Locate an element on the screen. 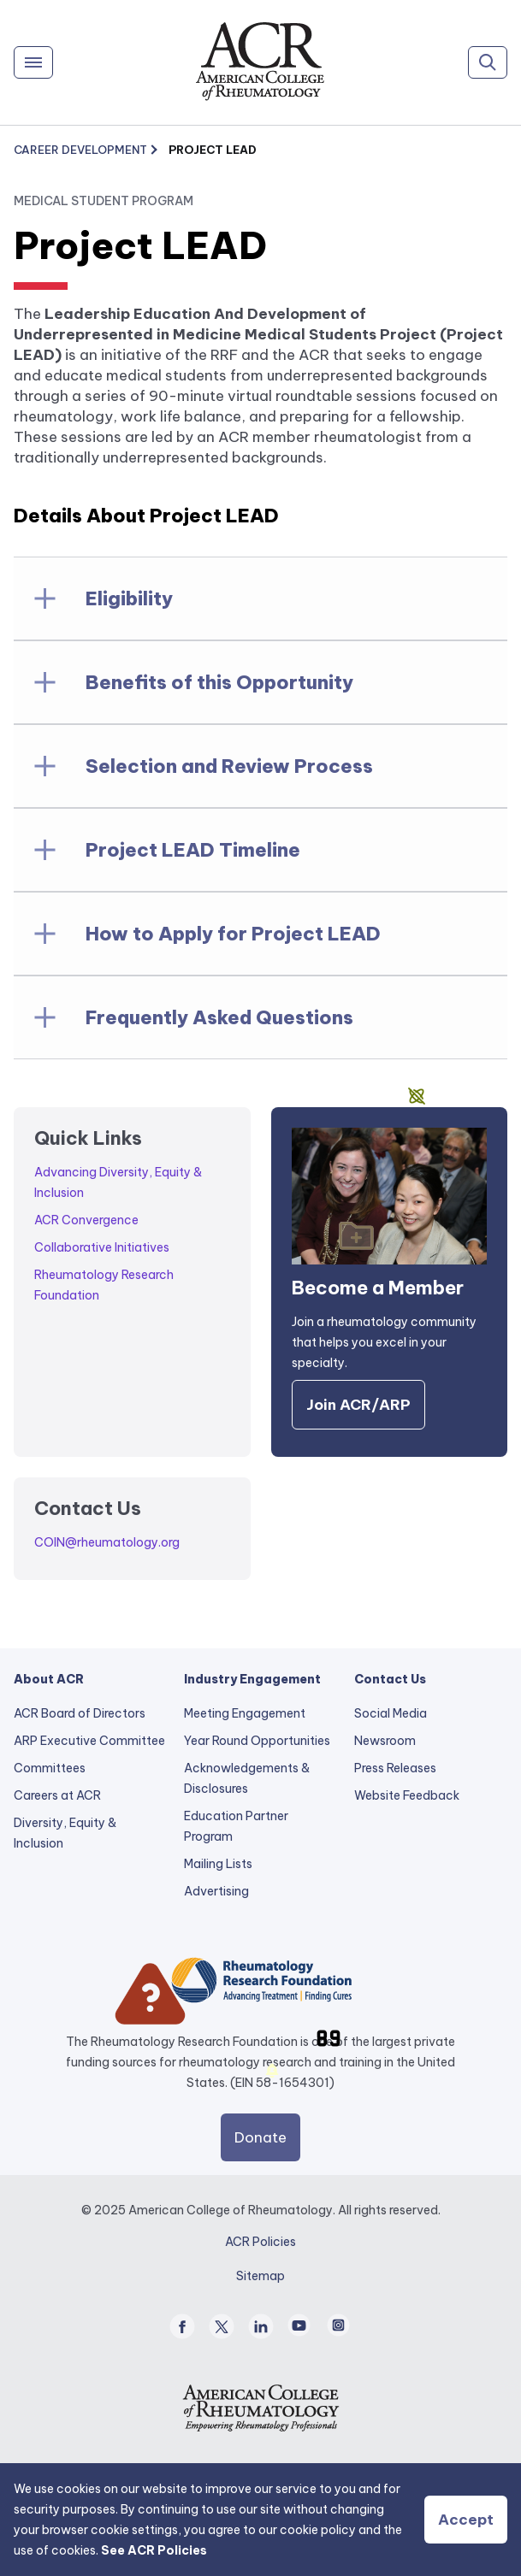  mute notifications or enable do not disturb mode is located at coordinates (272, 2071).